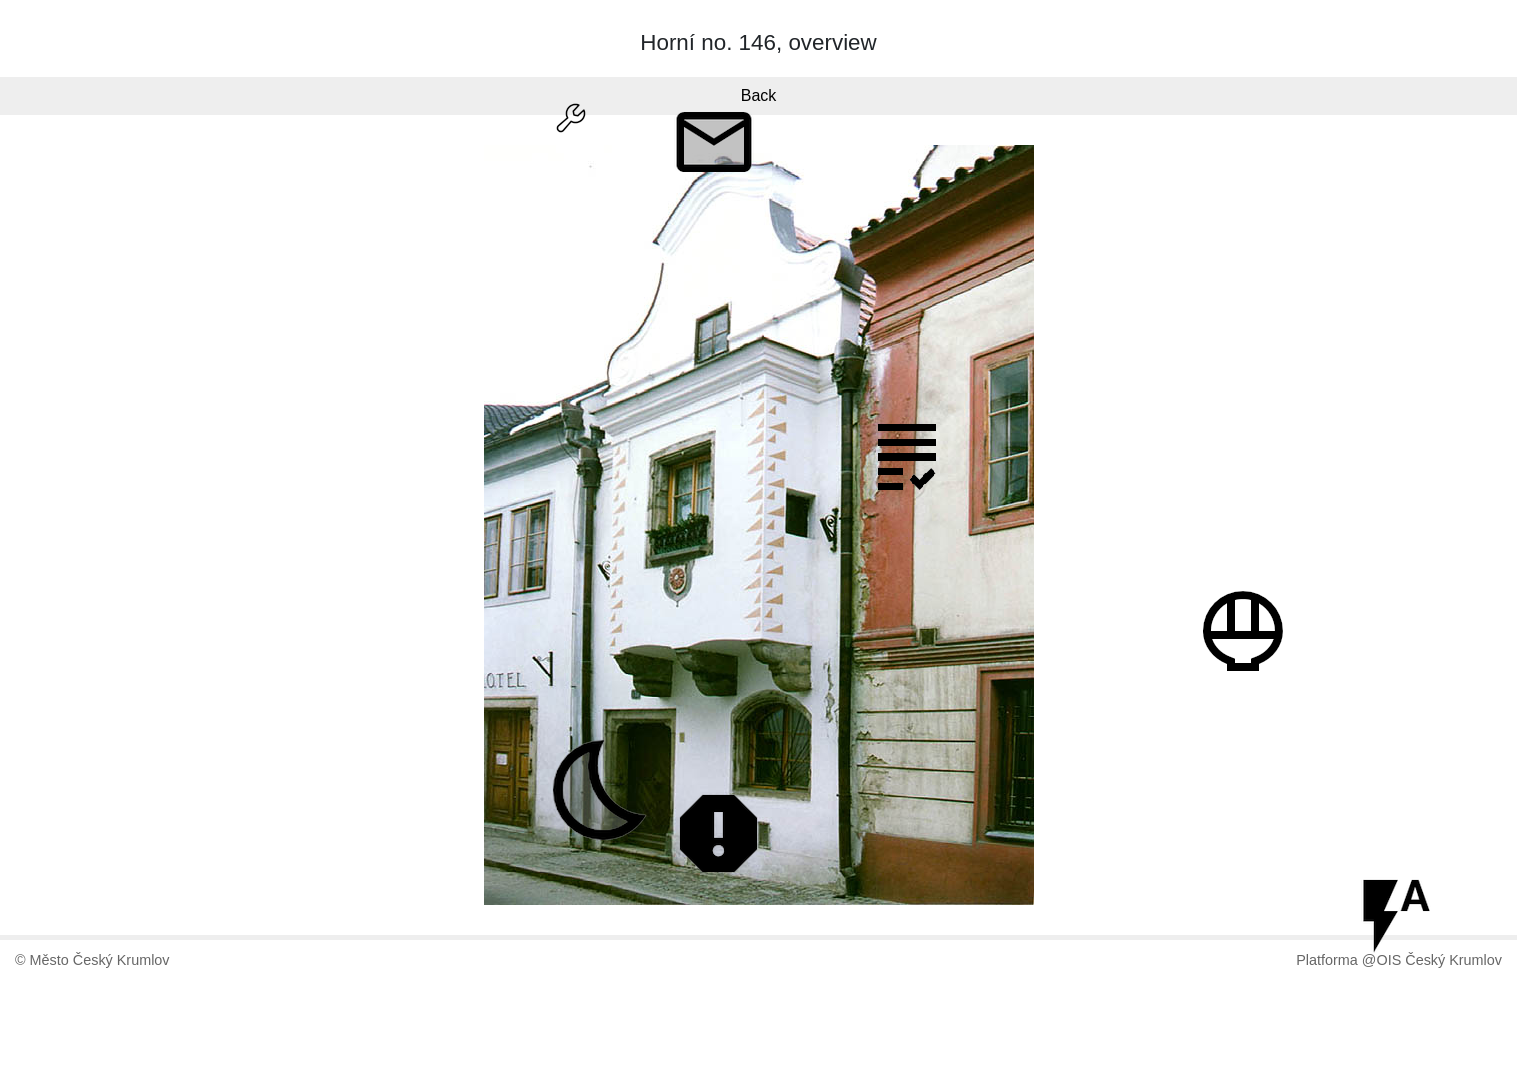  Describe the element at coordinates (1243, 631) in the screenshot. I see `browse asian cuisine or rice dishes` at that location.